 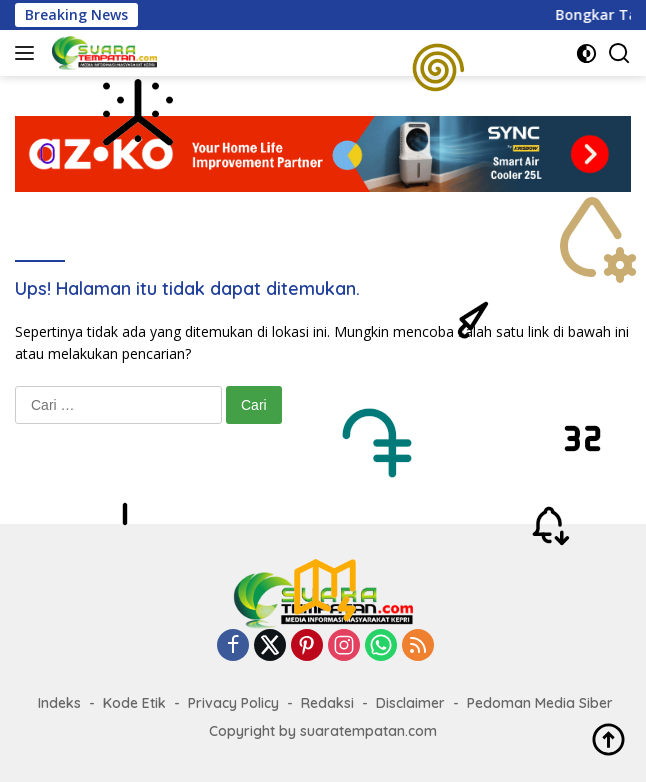 What do you see at coordinates (549, 525) in the screenshot?
I see `download notifications` at bounding box center [549, 525].